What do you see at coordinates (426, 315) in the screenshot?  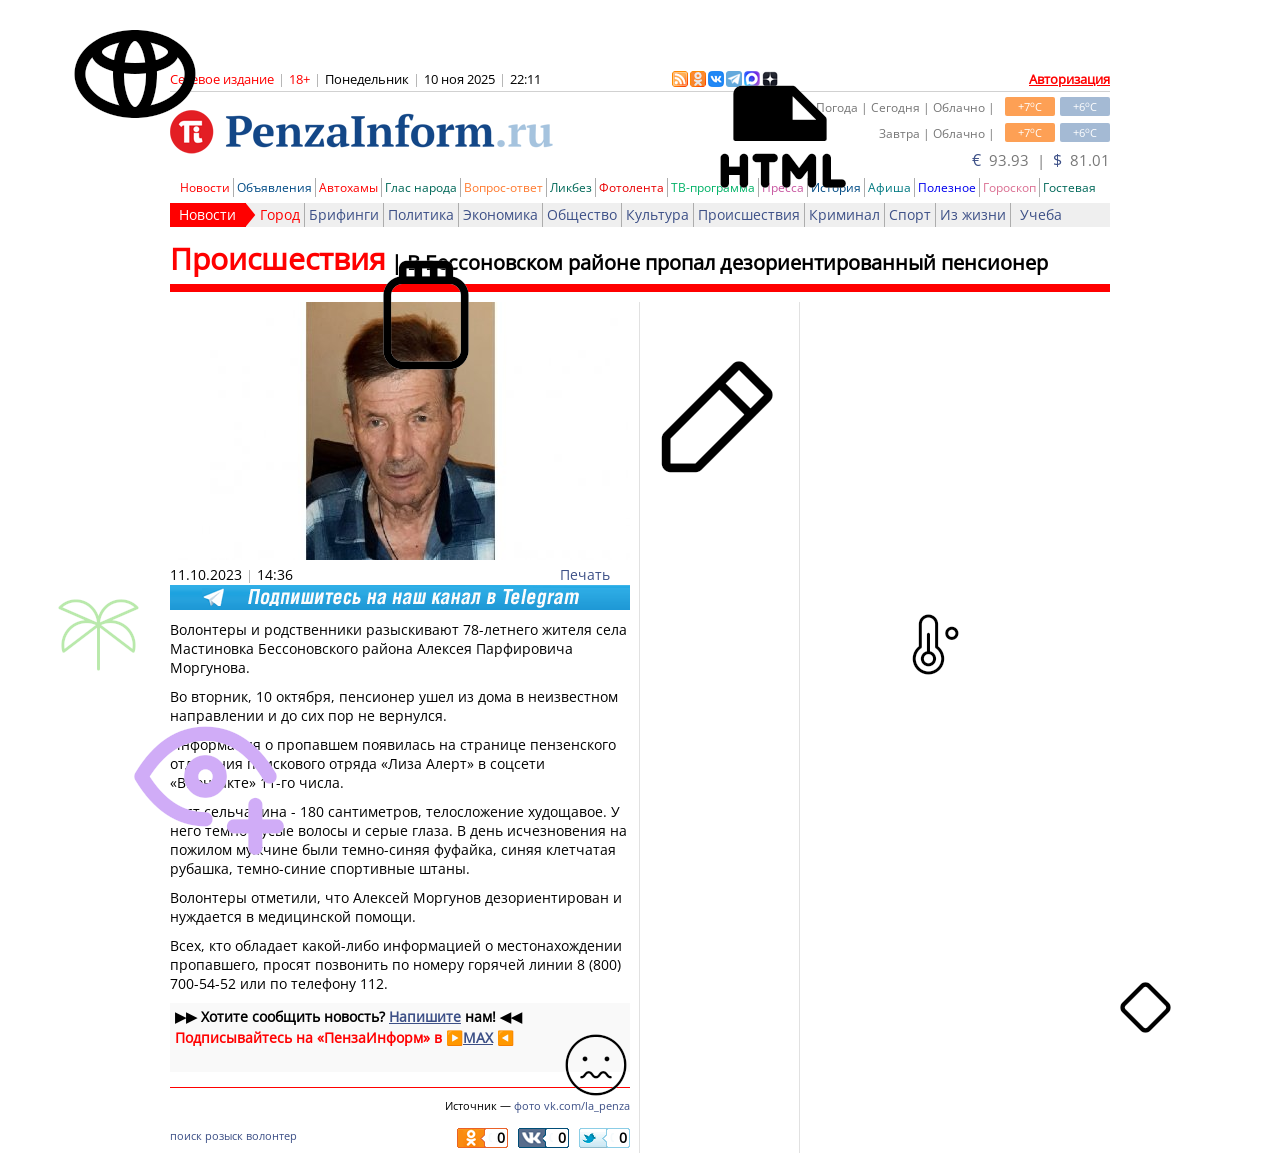 I see `store or organize items in a container` at bounding box center [426, 315].